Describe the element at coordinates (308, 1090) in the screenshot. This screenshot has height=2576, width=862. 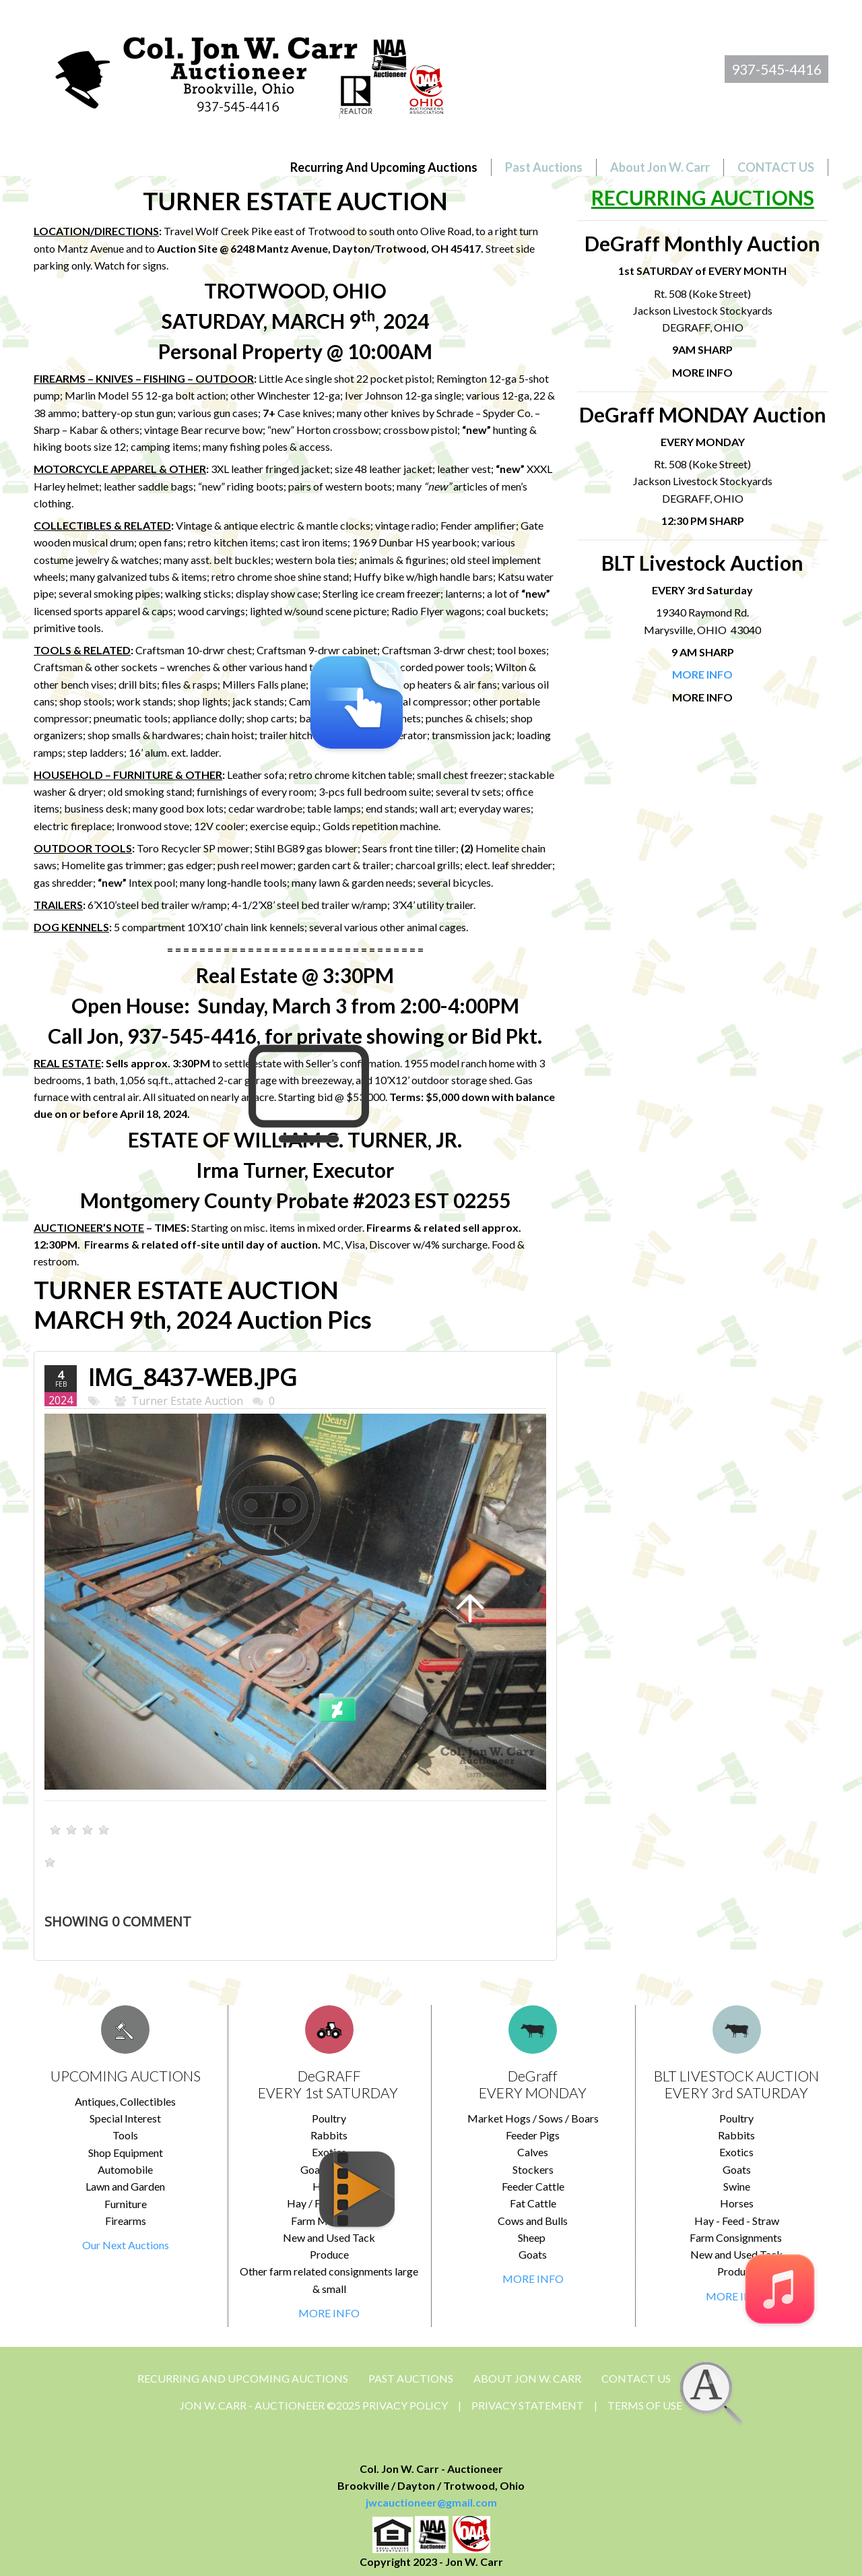
I see `indicates a desktop computer or workstation` at that location.